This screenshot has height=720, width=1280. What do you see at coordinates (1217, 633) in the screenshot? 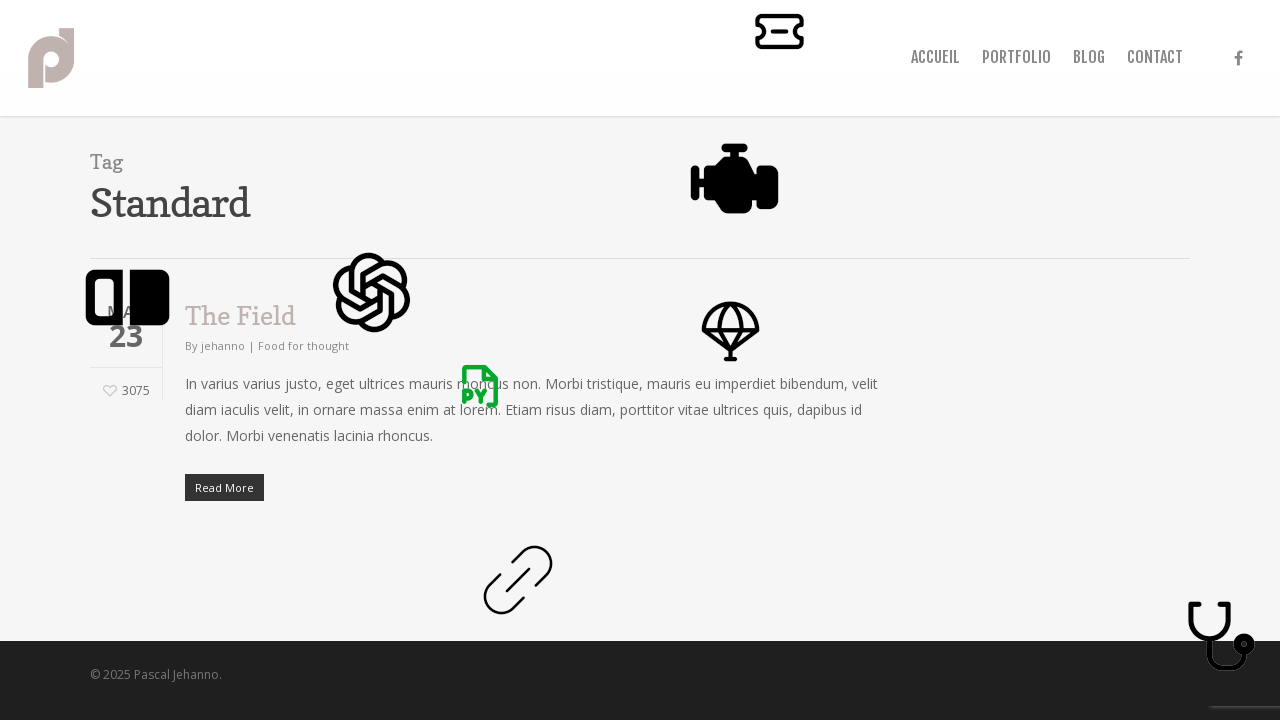
I see `access health or medical features` at bounding box center [1217, 633].